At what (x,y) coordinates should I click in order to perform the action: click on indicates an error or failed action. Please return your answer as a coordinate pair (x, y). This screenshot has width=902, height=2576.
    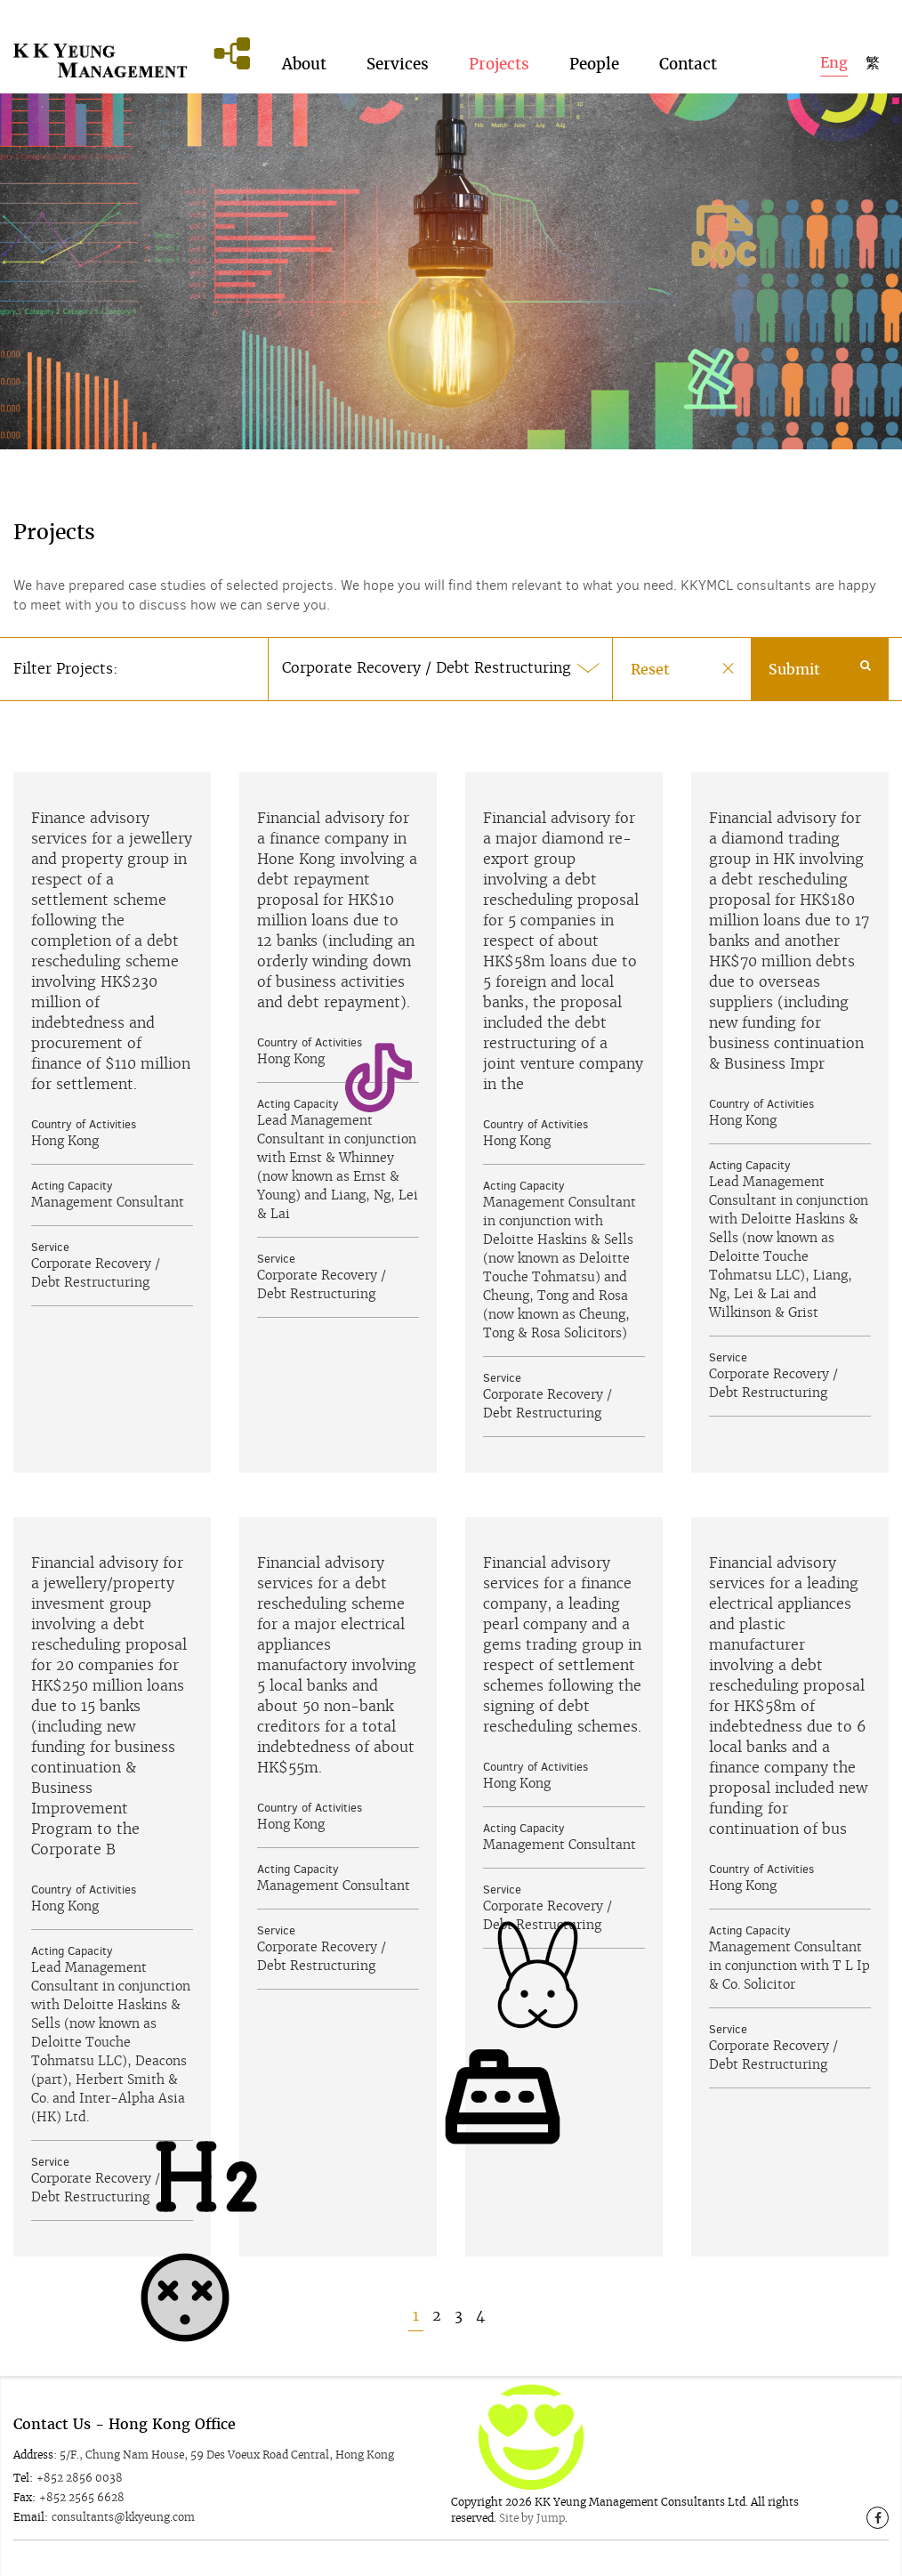
    Looking at the image, I should click on (185, 2297).